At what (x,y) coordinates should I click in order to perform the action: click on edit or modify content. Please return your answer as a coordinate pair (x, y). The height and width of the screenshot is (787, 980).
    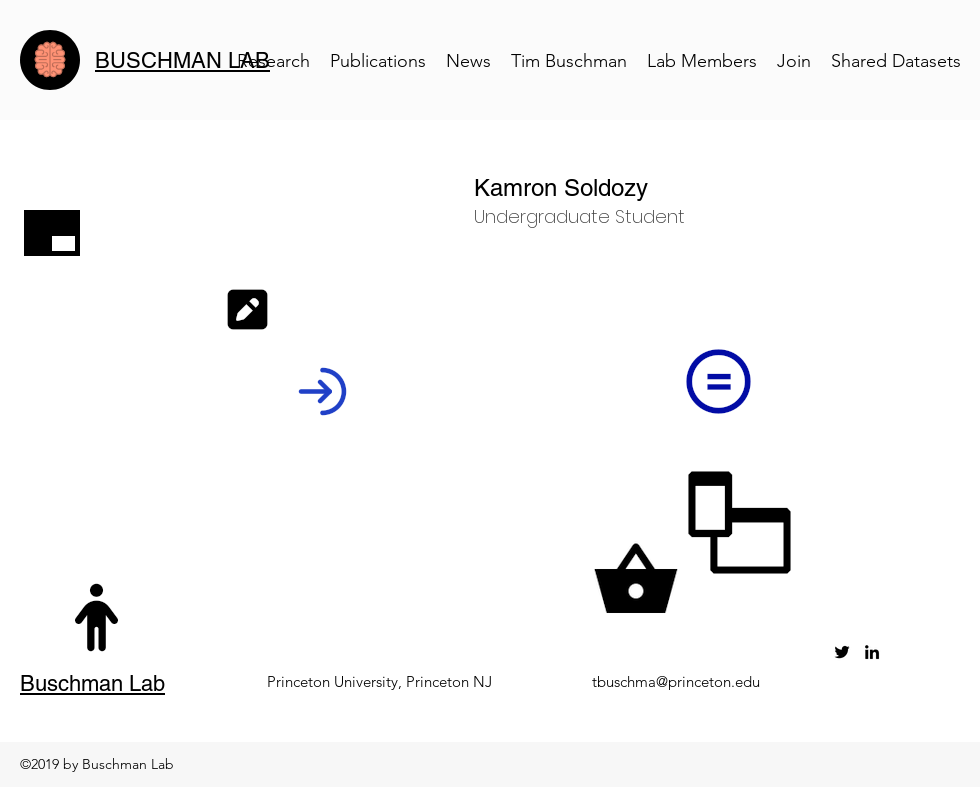
    Looking at the image, I should click on (247, 309).